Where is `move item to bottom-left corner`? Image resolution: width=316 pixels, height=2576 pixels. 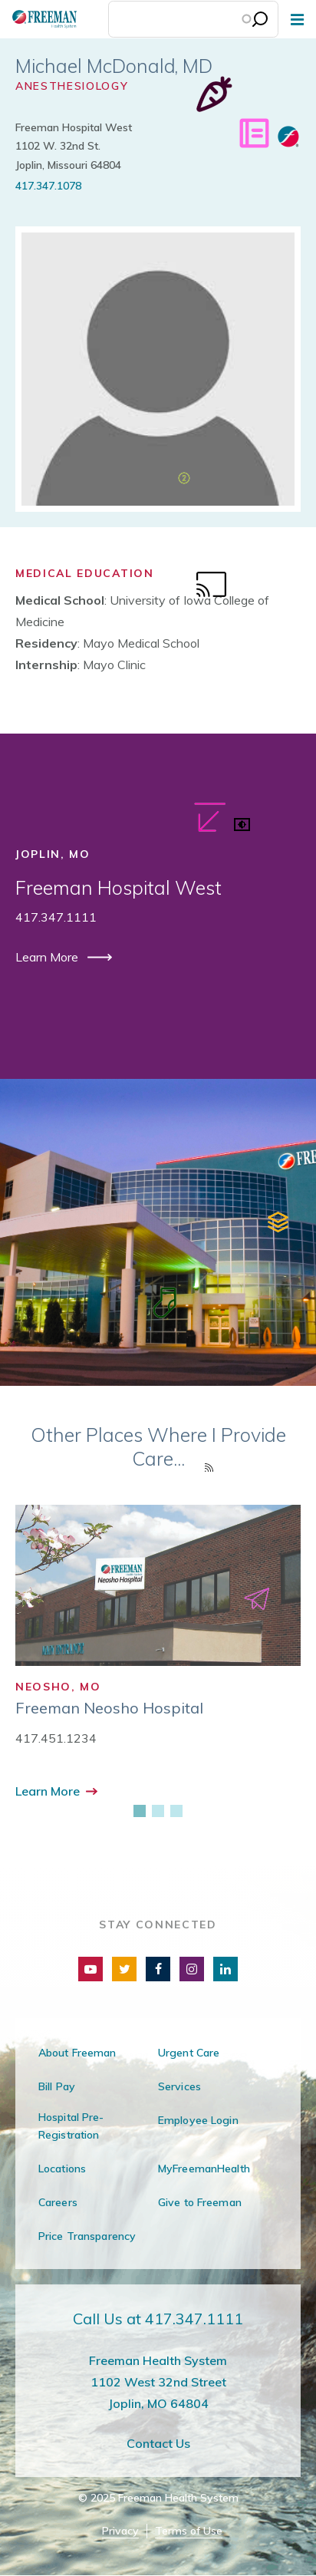 move item to bottom-left corner is located at coordinates (209, 817).